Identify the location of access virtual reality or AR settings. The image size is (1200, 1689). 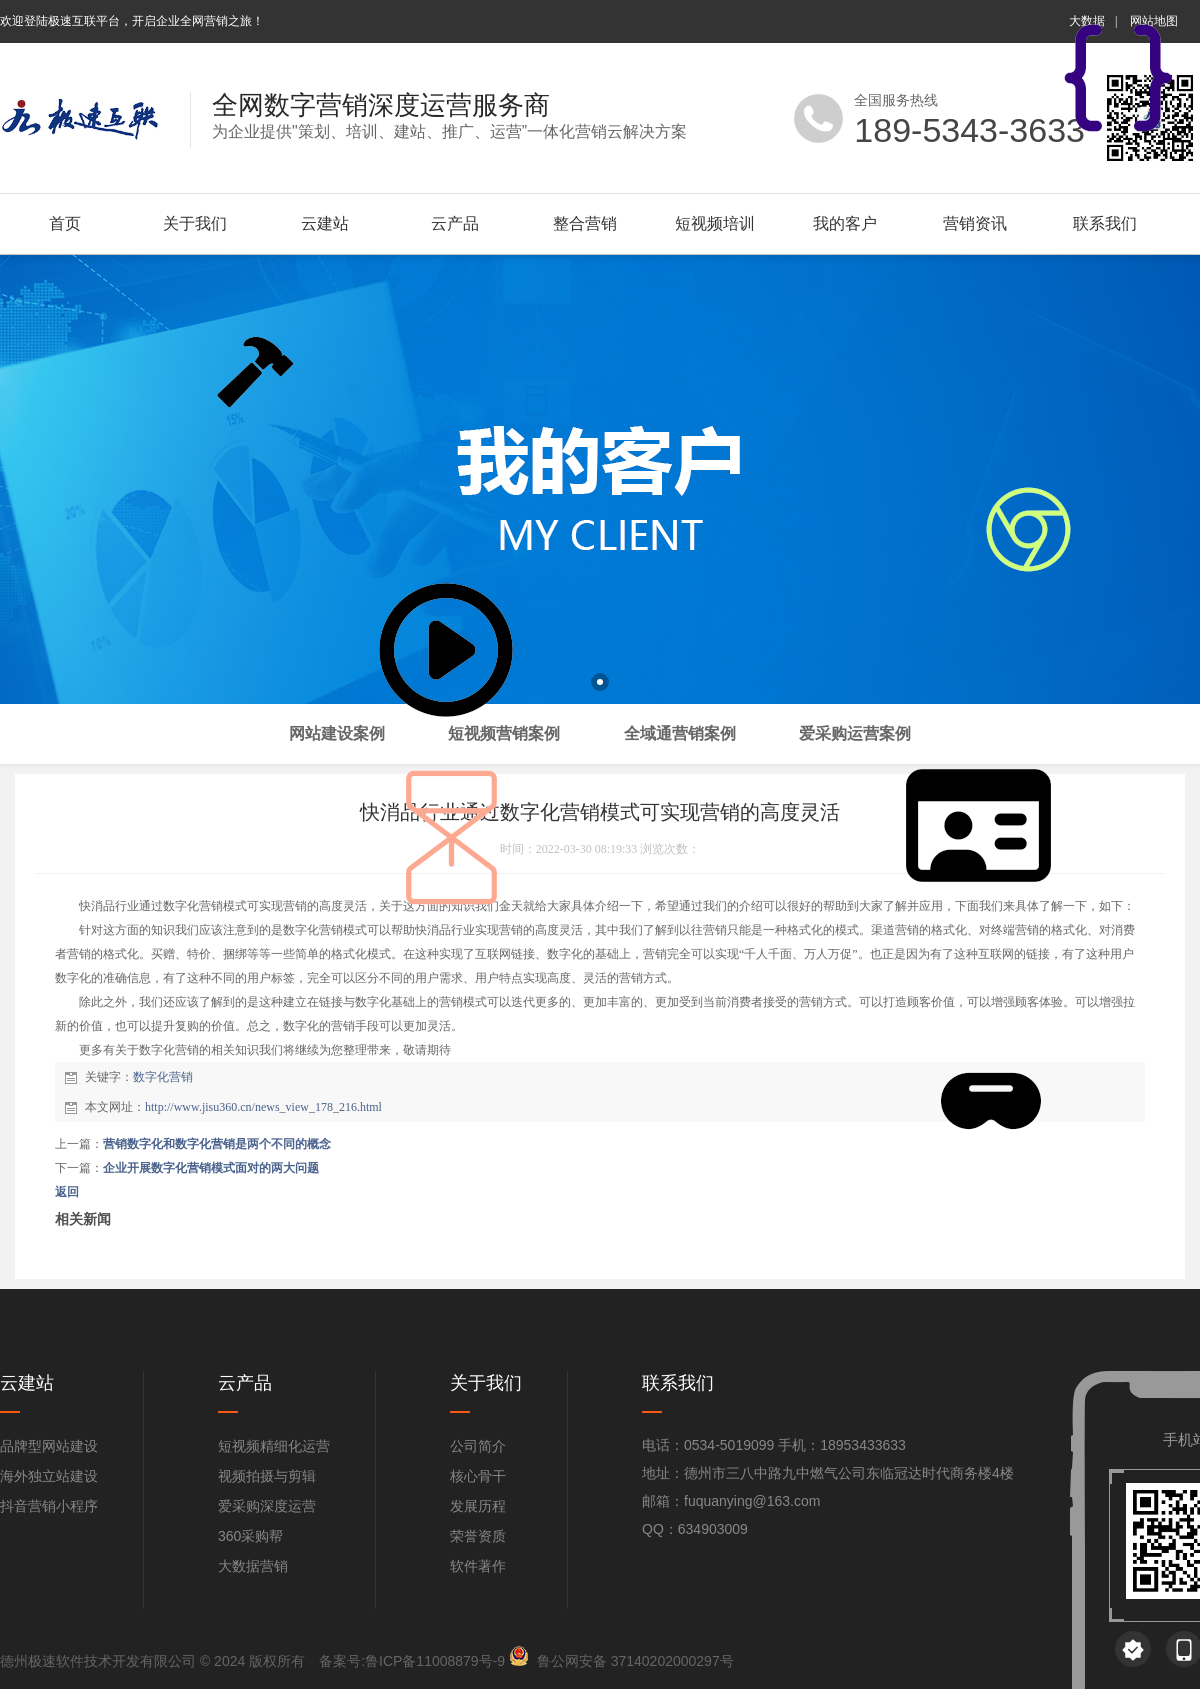
(991, 1101).